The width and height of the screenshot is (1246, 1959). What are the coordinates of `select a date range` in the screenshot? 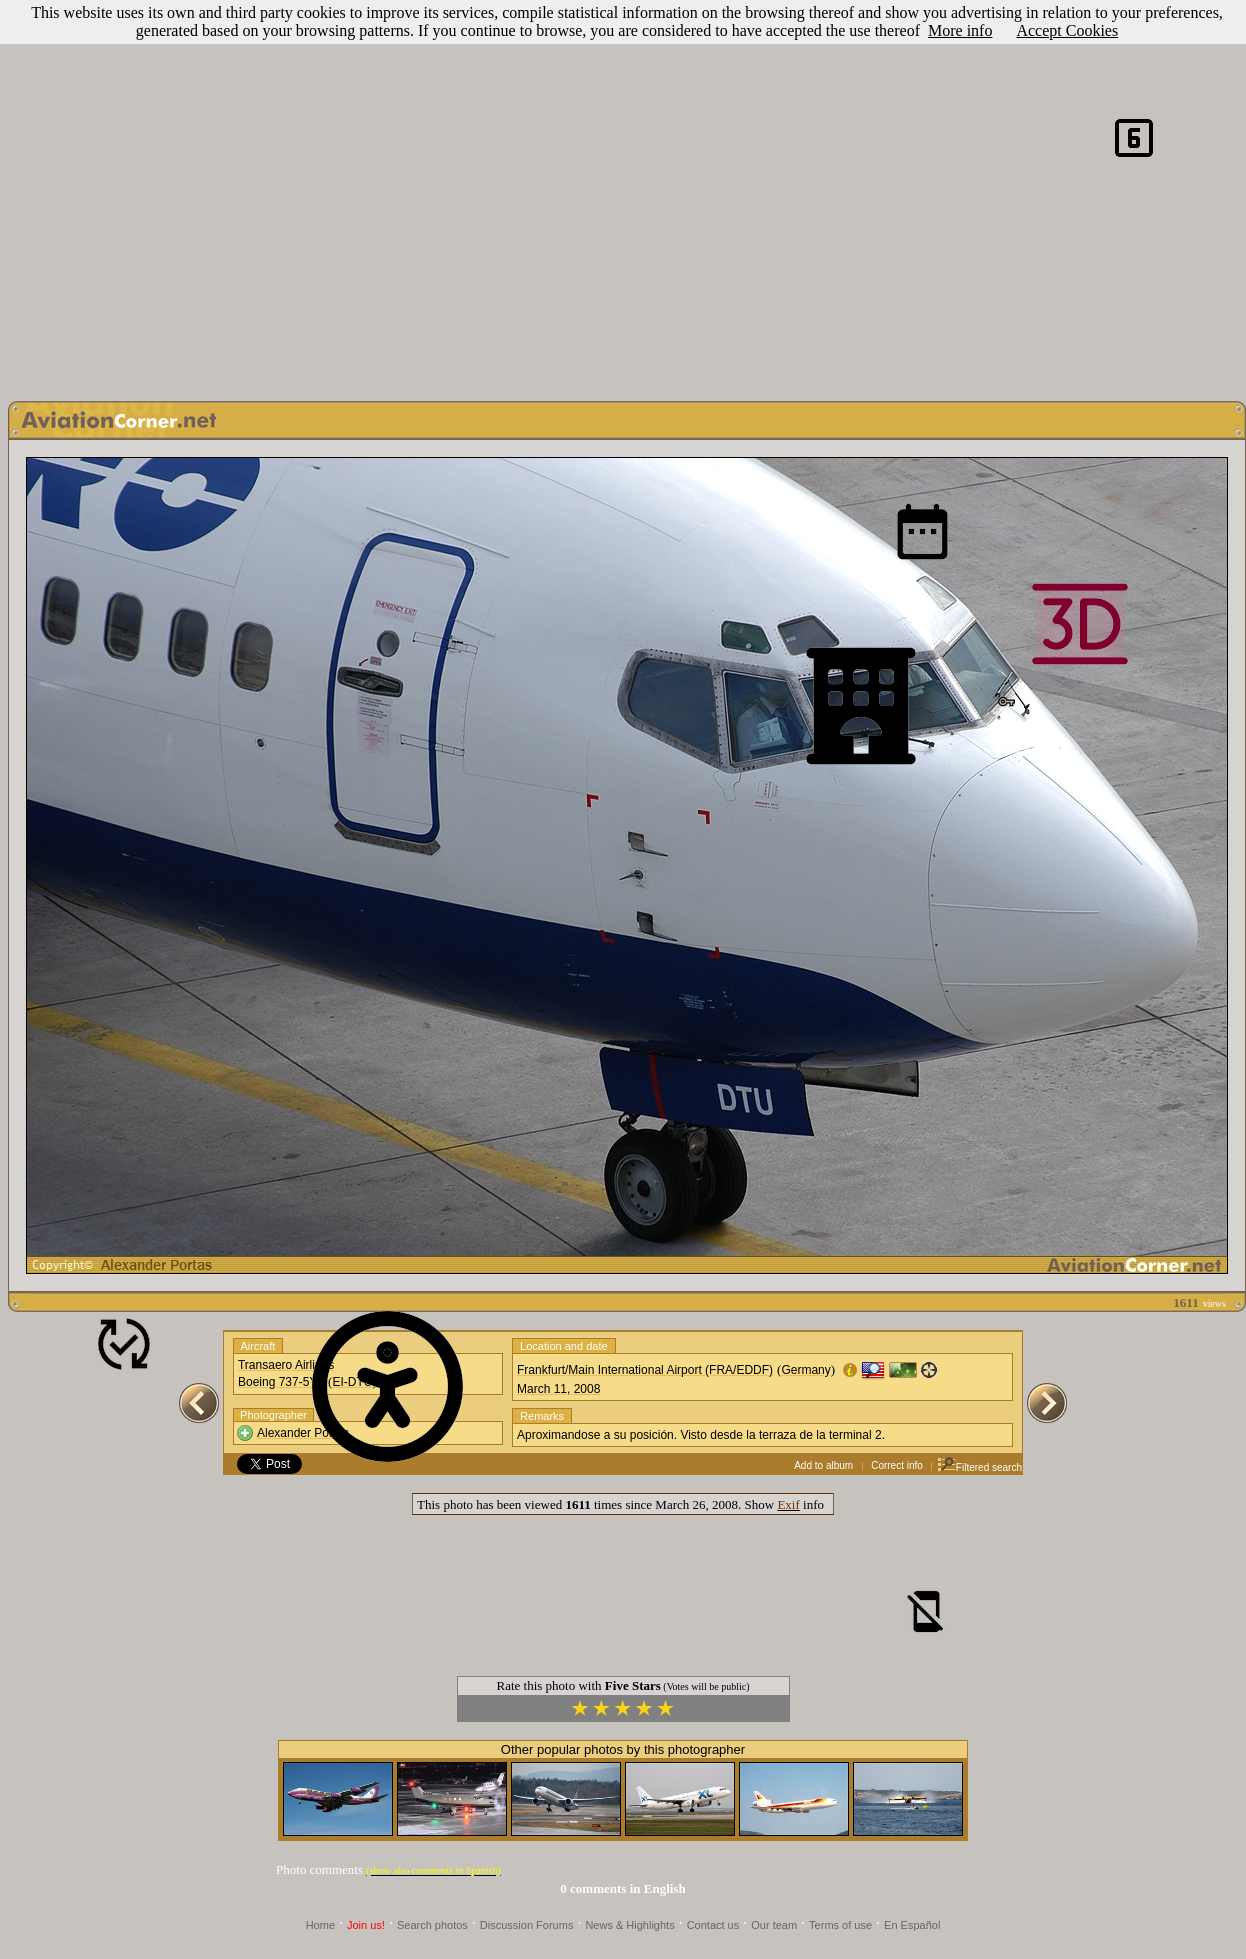 It's located at (922, 531).